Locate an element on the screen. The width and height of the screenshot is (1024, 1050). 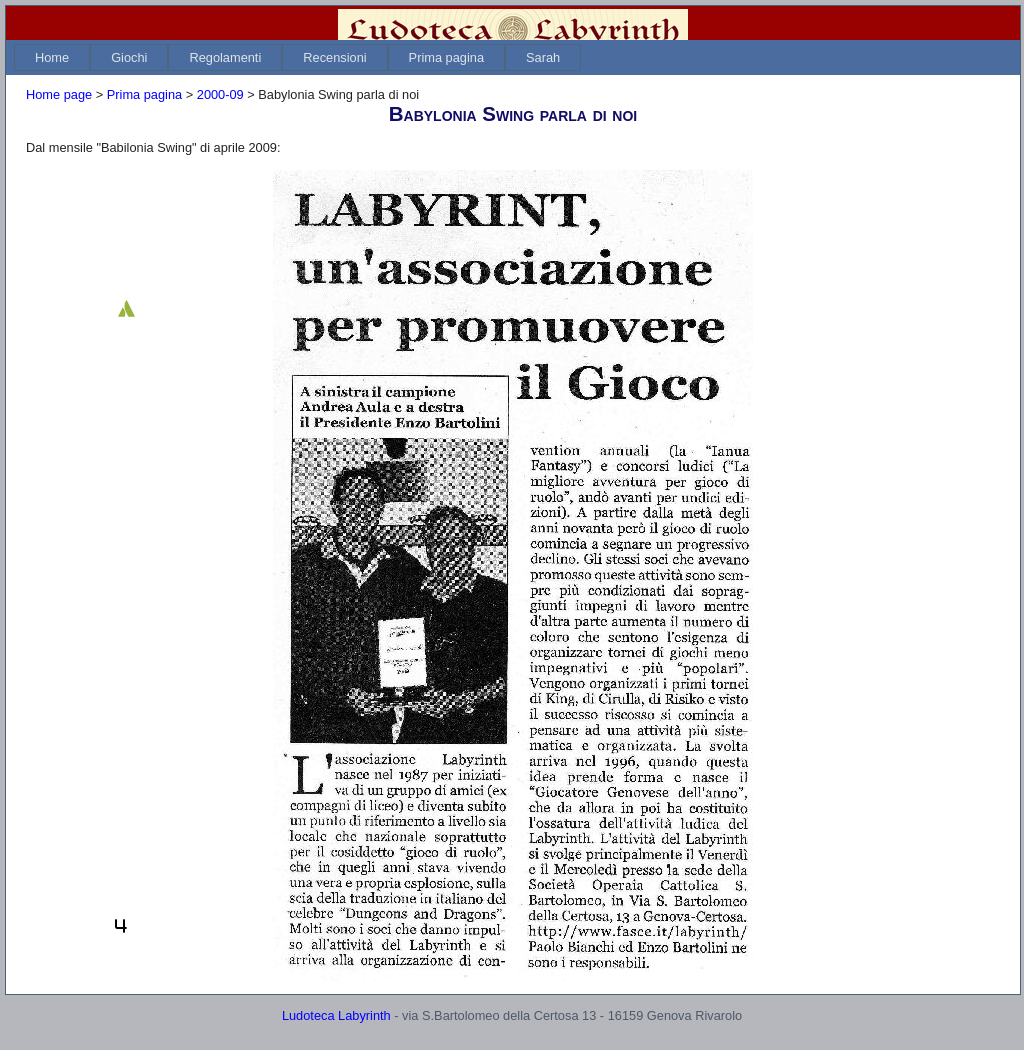
atlassian company logo is located at coordinates (126, 308).